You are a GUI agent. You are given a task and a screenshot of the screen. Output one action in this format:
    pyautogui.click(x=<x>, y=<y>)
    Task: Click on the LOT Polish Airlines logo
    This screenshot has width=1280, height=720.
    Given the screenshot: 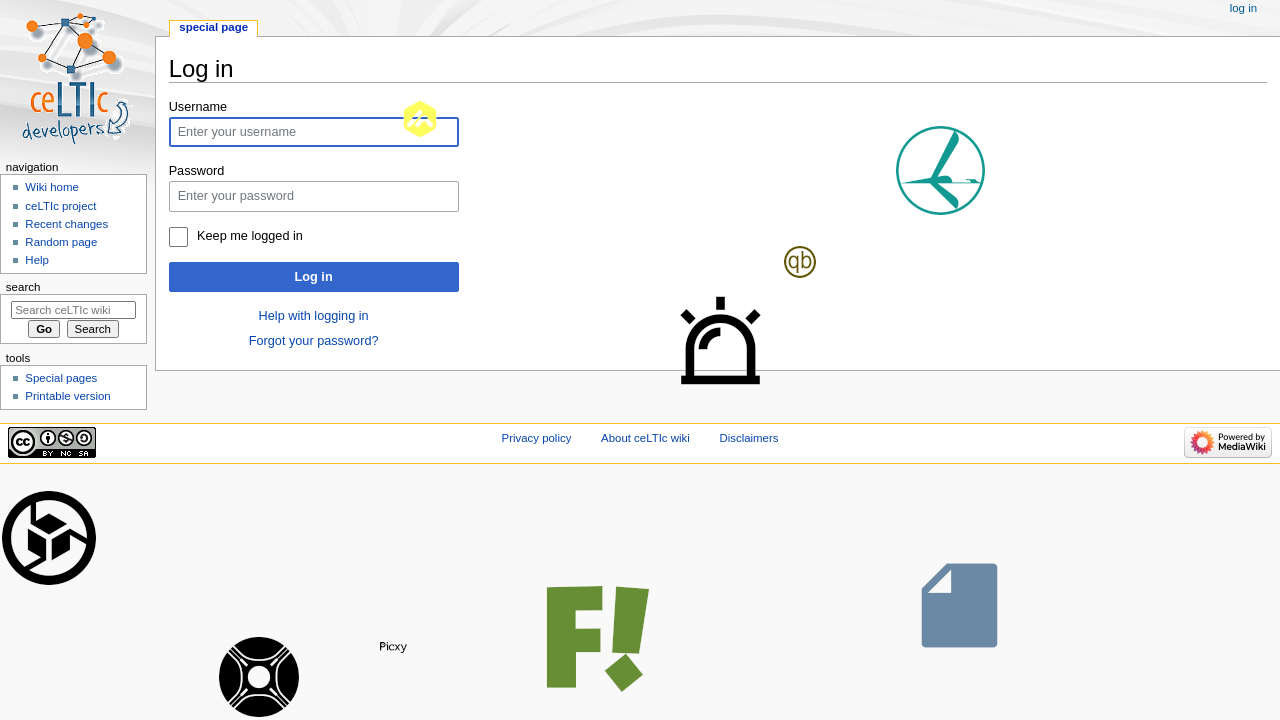 What is the action you would take?
    pyautogui.click(x=940, y=170)
    